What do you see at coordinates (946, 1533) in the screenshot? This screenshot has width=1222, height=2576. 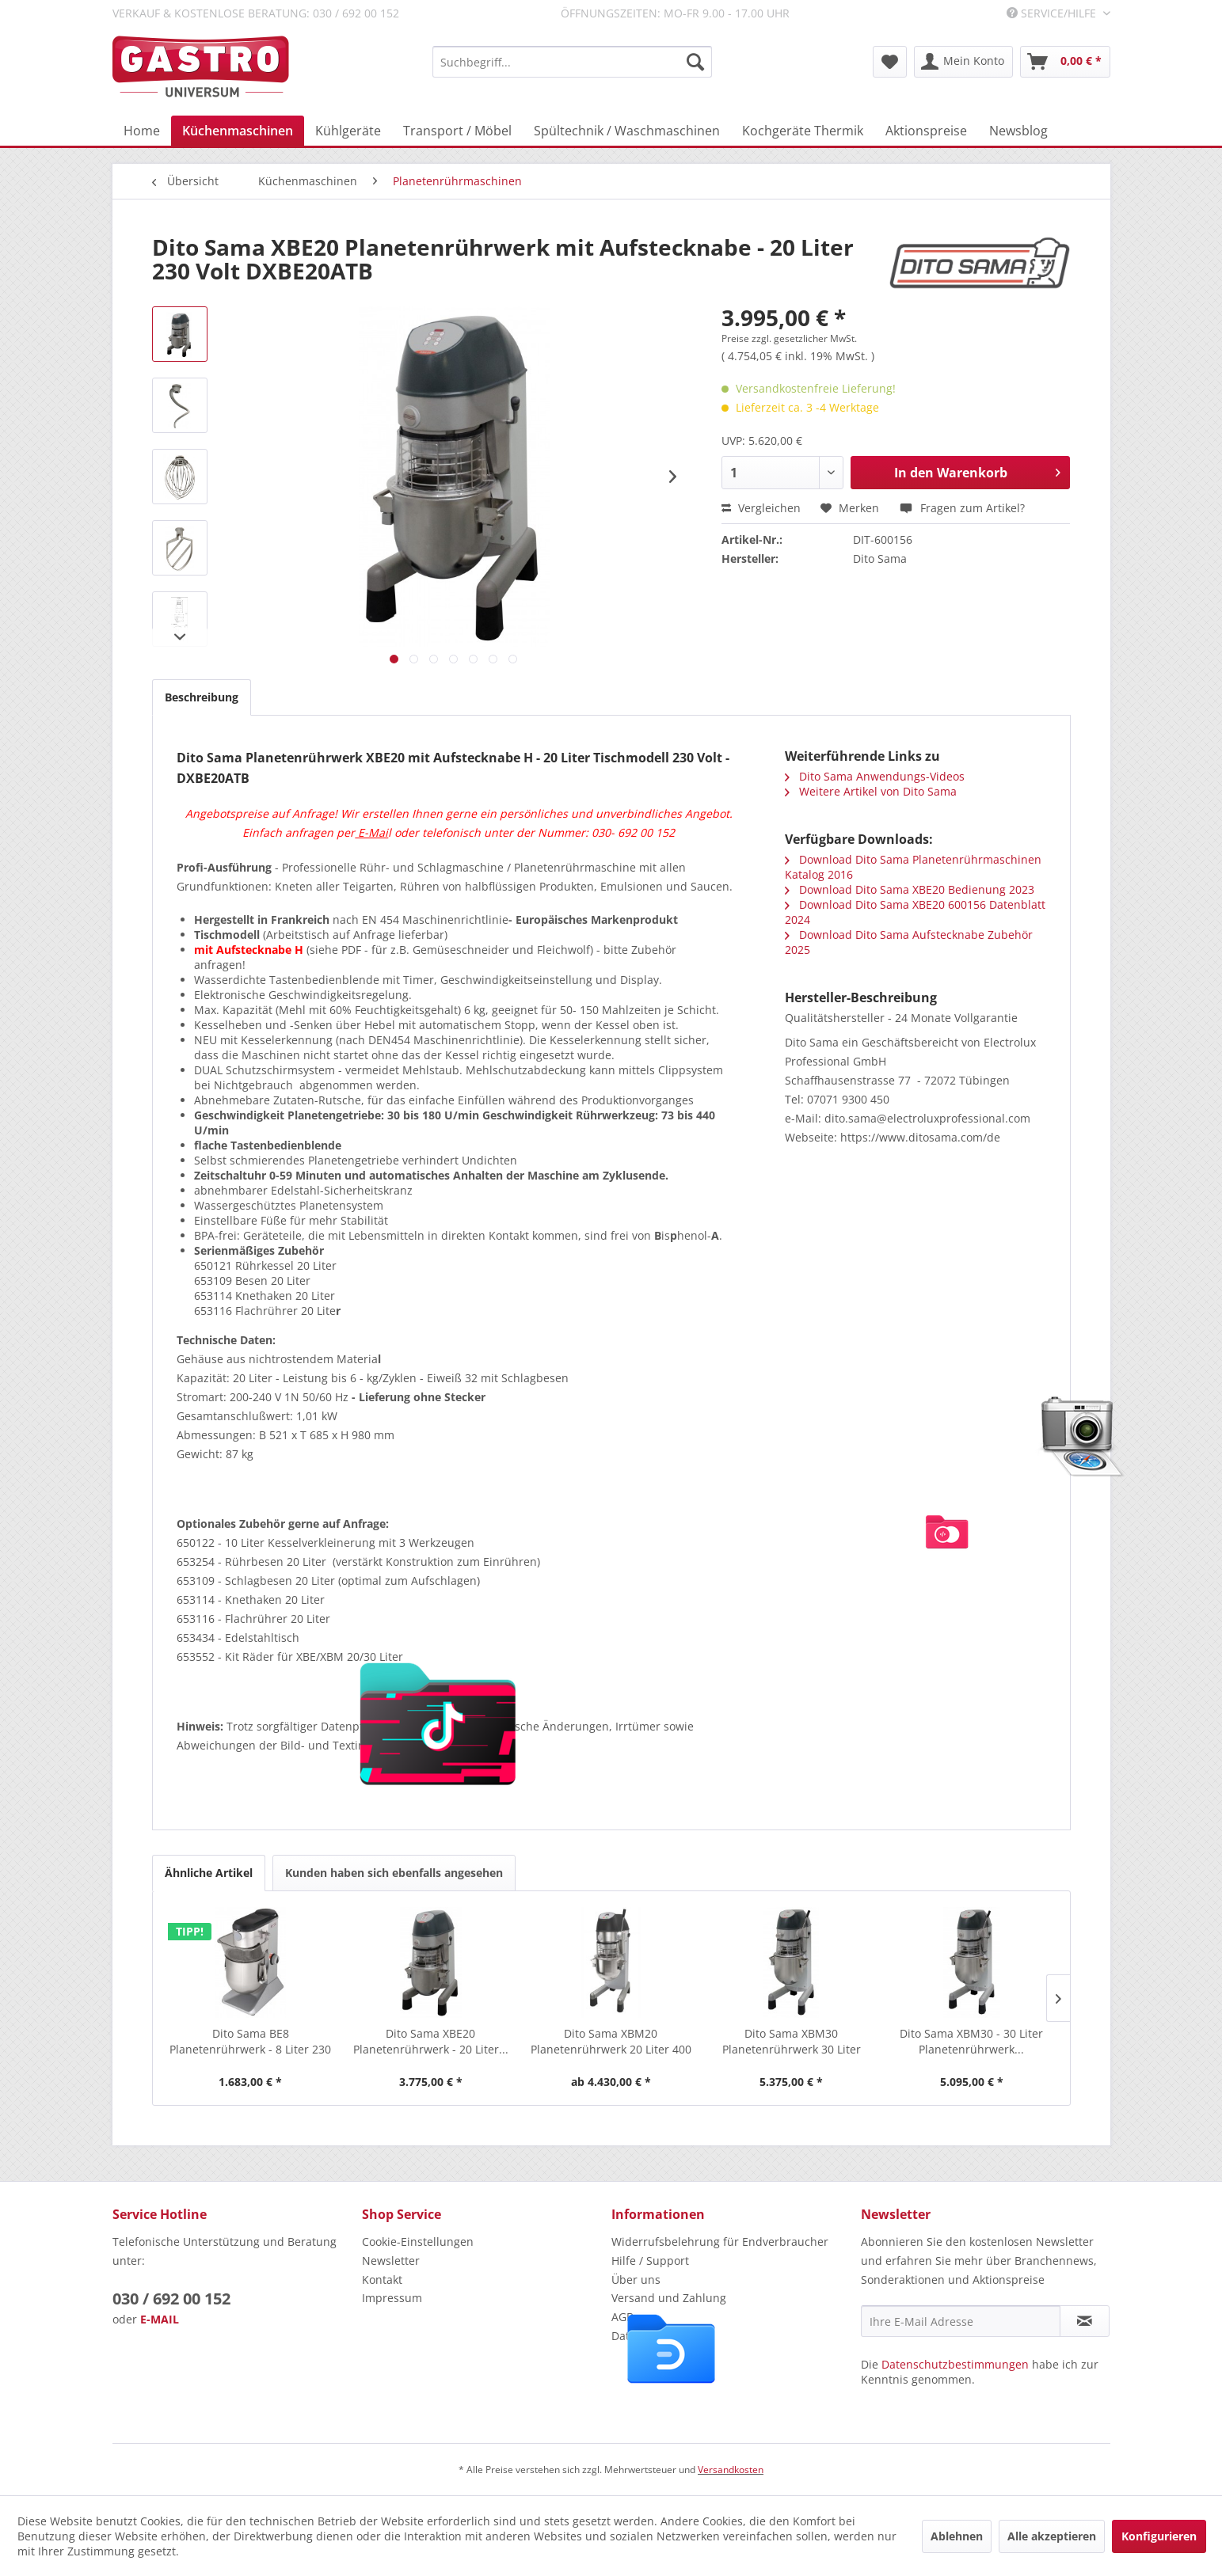 I see `open appwrite project folder` at bounding box center [946, 1533].